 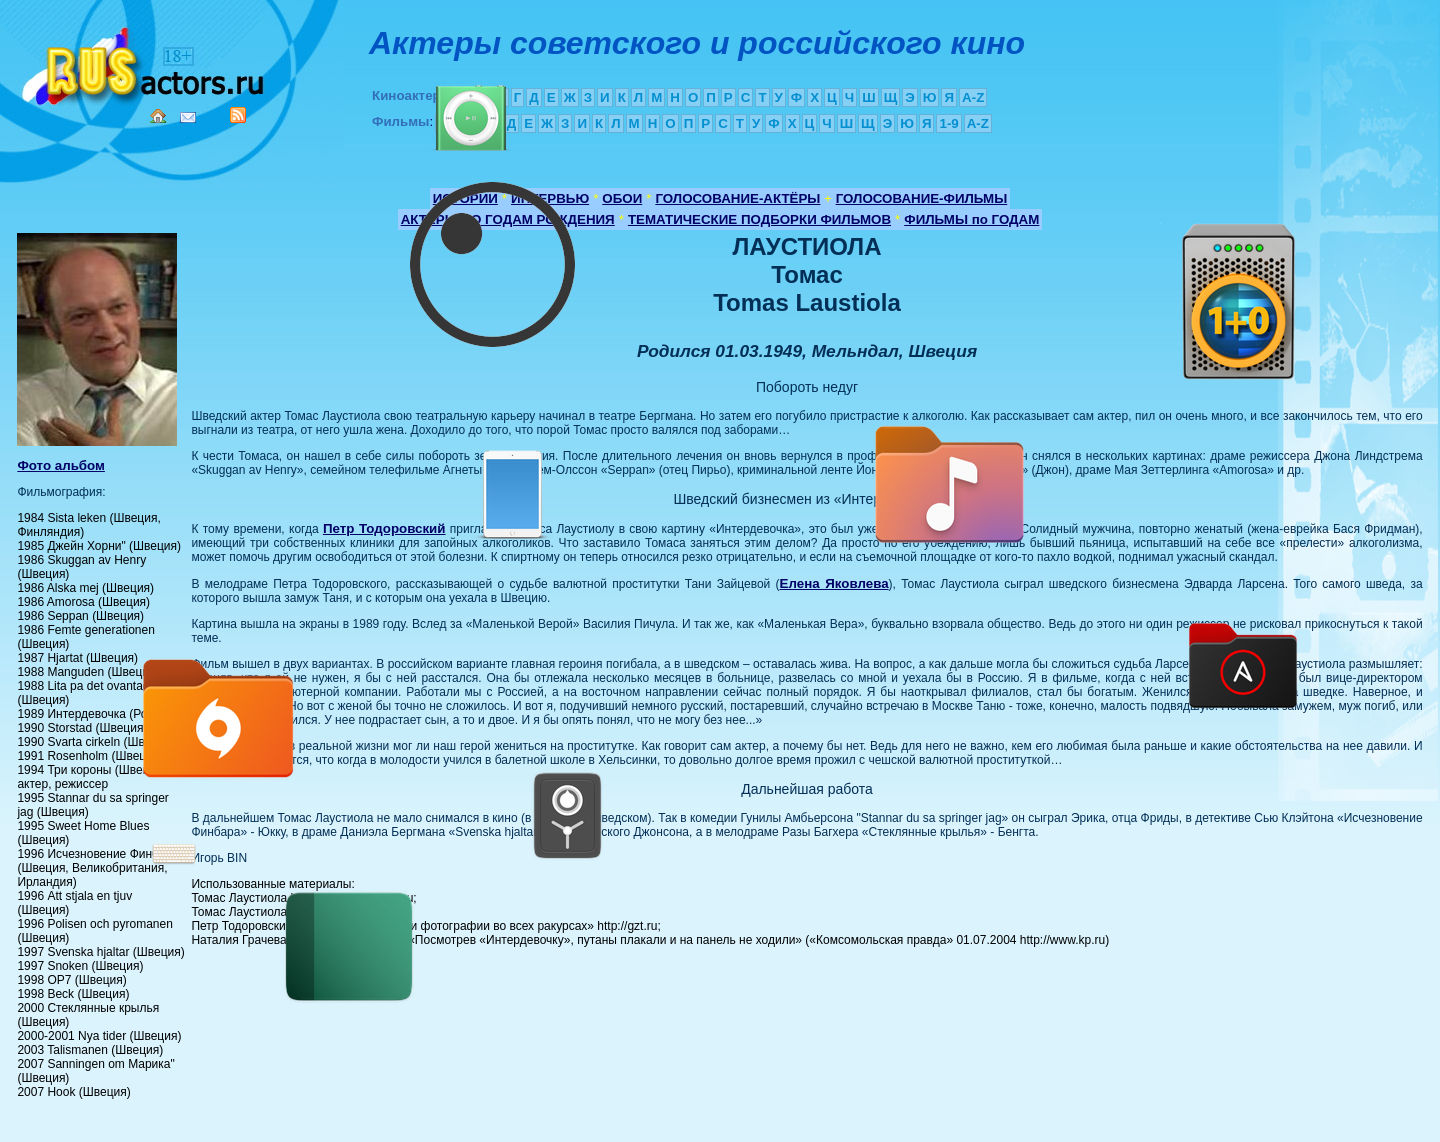 I want to click on folder containing ansible automation files, so click(x=1242, y=668).